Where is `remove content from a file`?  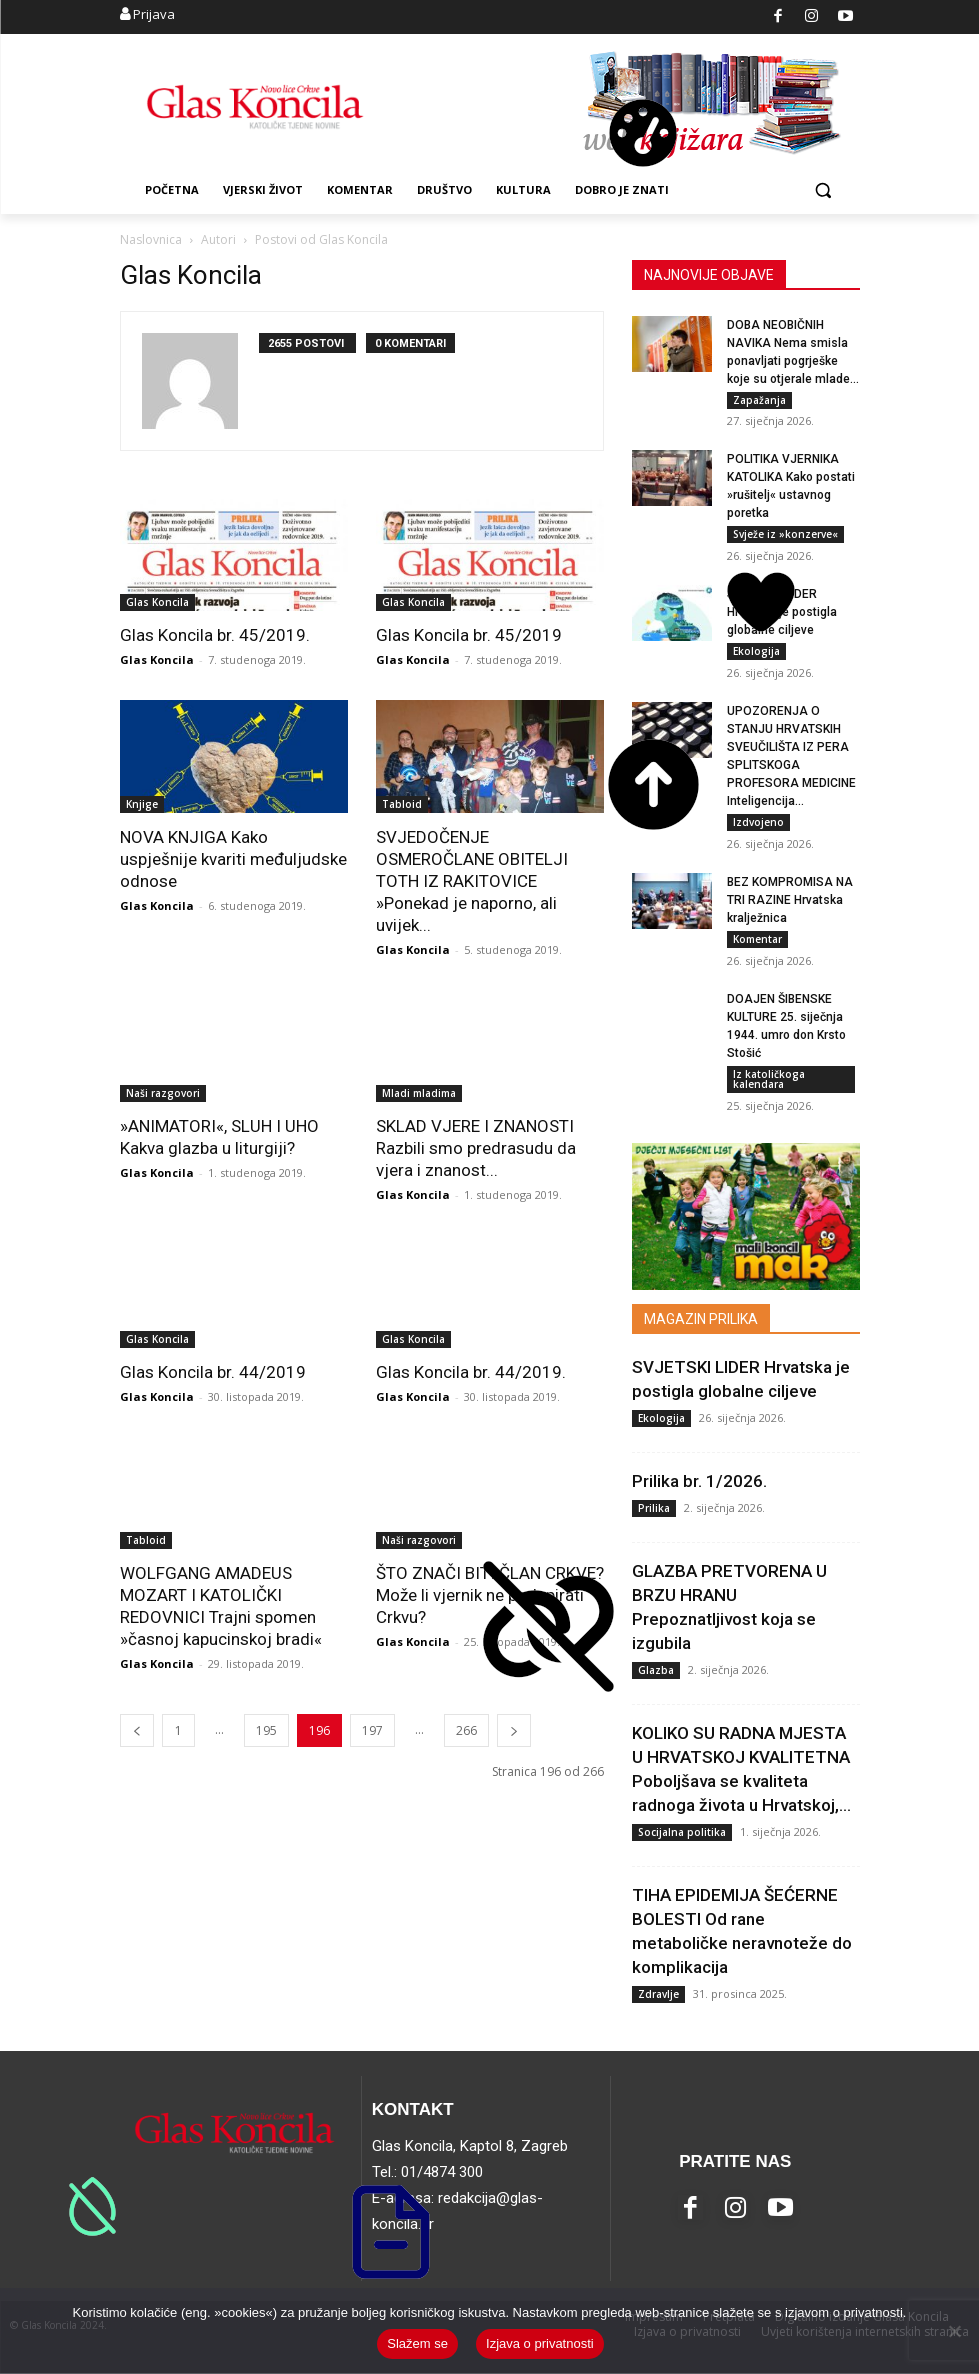 remove content from a file is located at coordinates (391, 2232).